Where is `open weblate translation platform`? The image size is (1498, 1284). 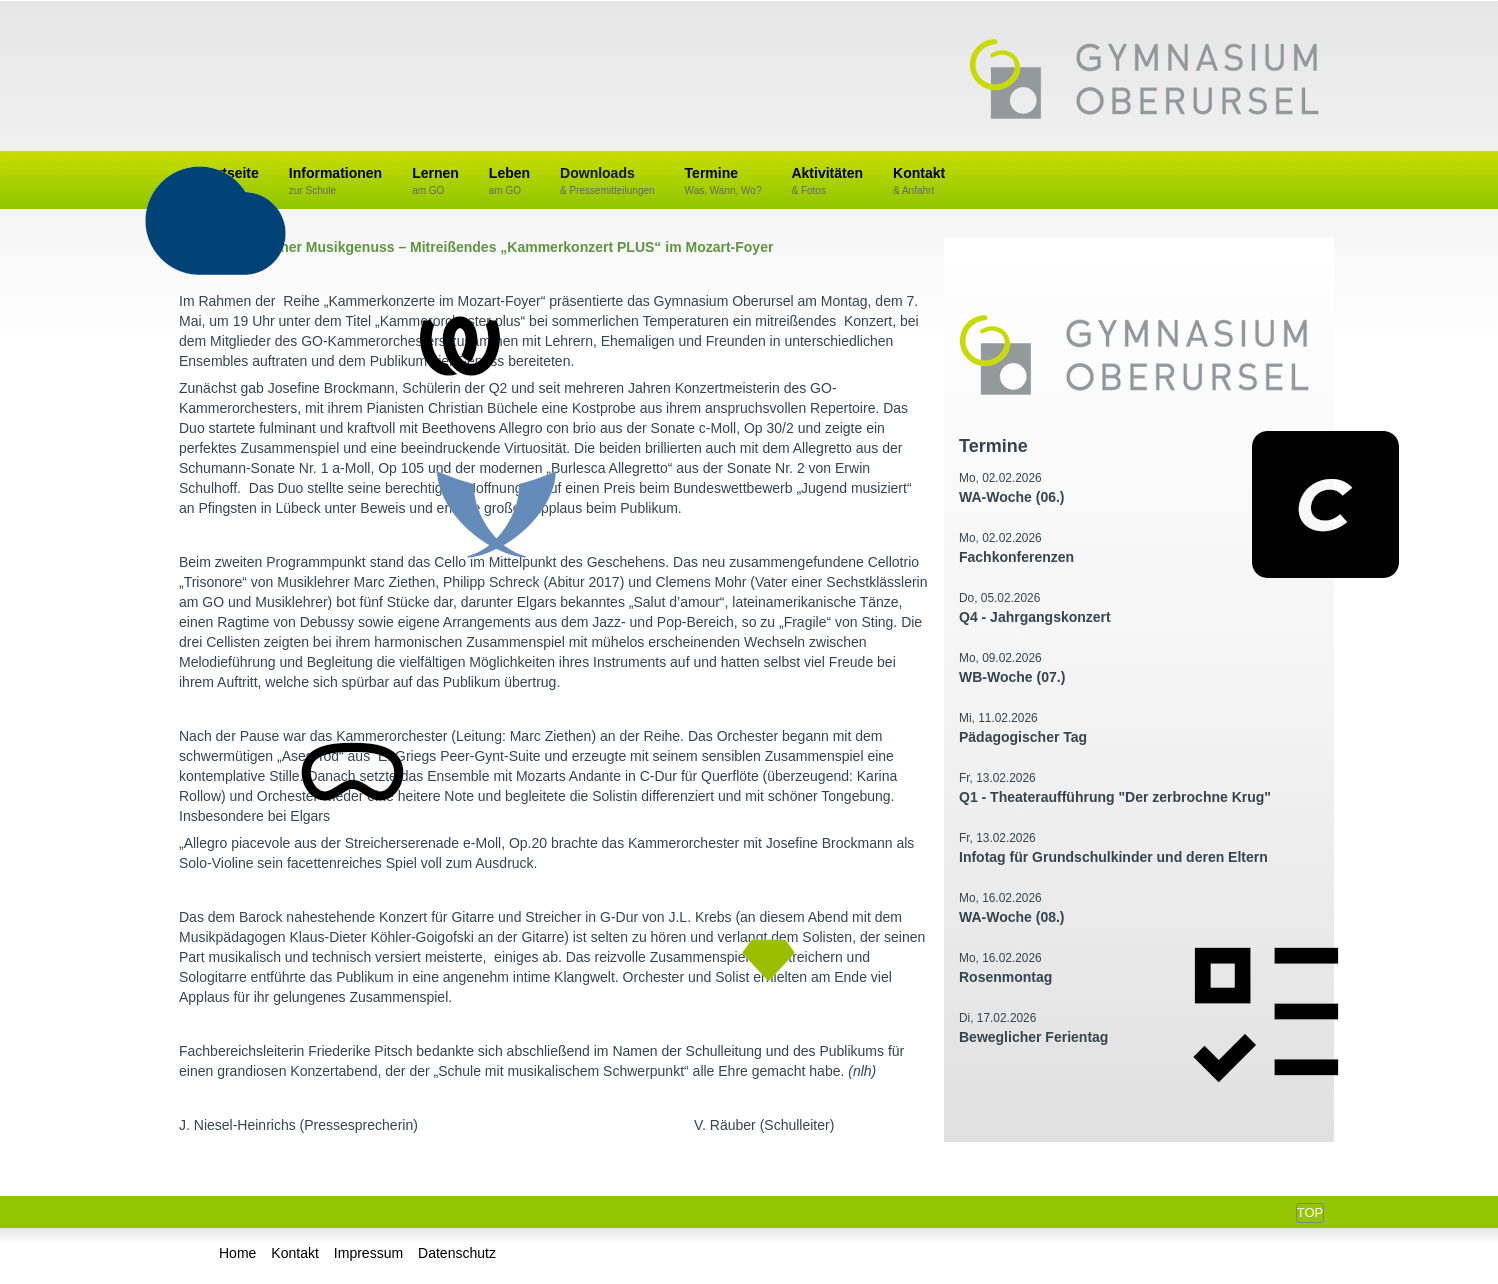 open weblate translation platform is located at coordinates (460, 346).